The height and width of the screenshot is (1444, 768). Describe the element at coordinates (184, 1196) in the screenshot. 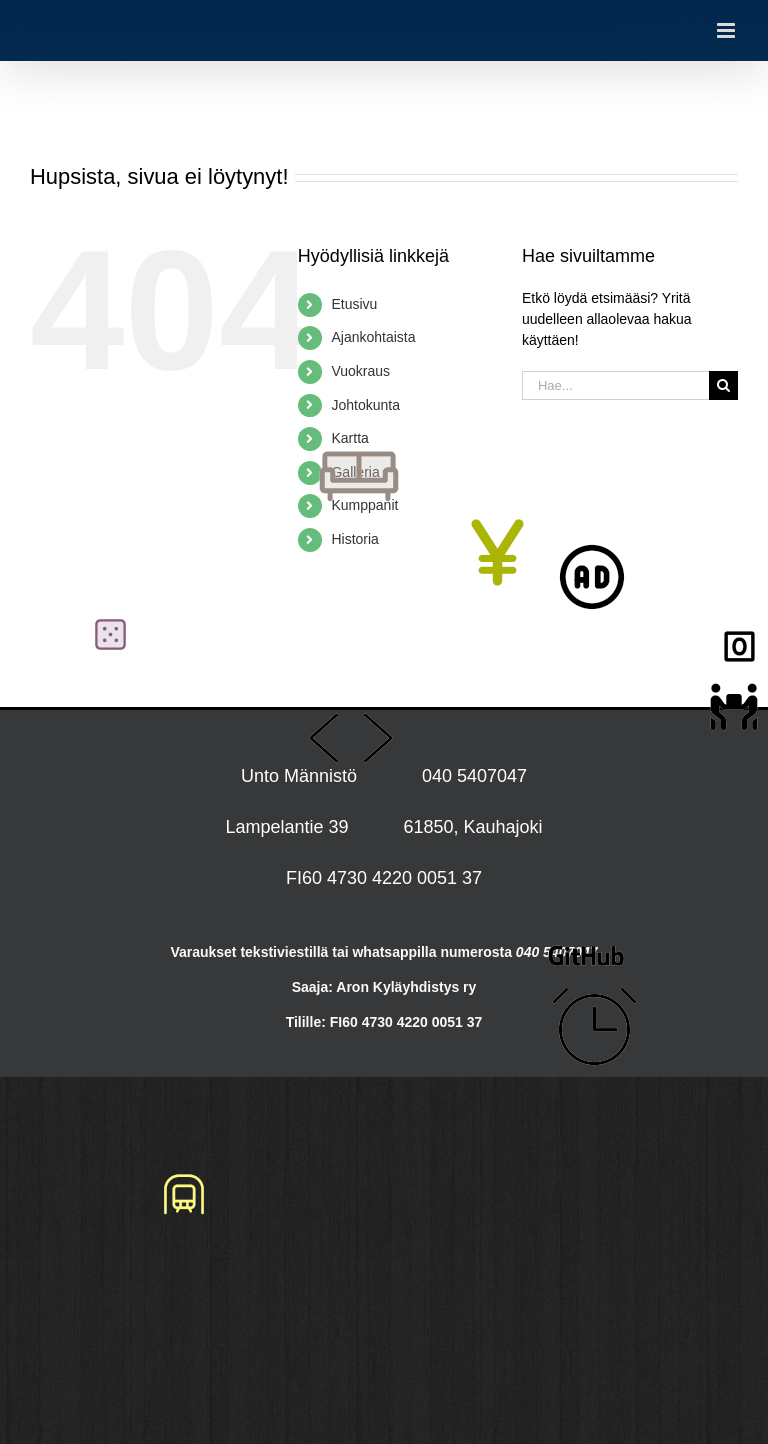

I see `view subway or metro transit options` at that location.